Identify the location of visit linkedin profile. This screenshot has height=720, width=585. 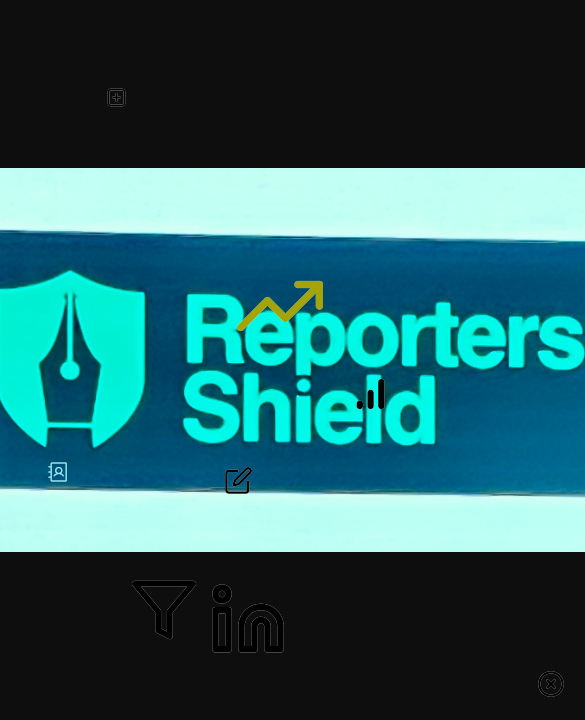
(248, 620).